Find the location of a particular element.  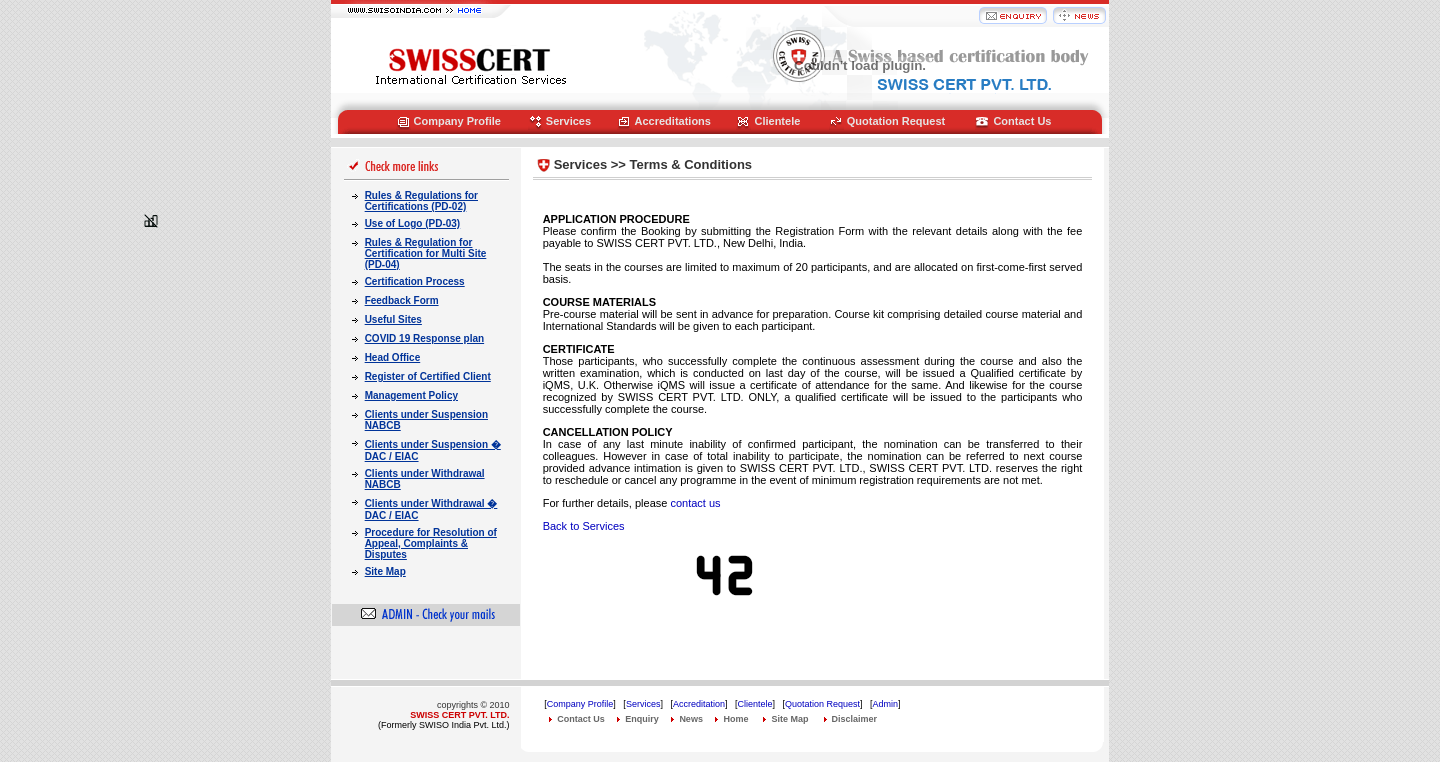

displays the number 42 as a label or count indicator is located at coordinates (724, 575).